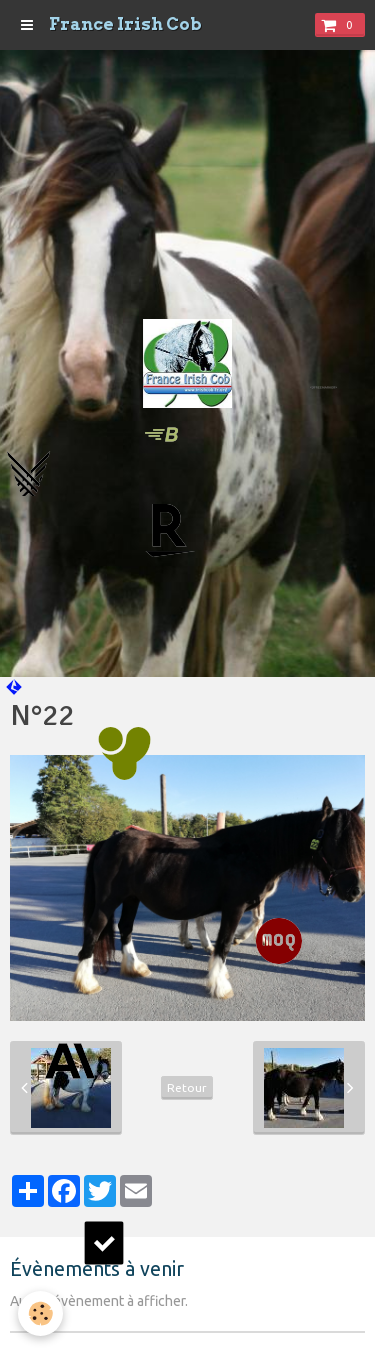 Image resolution: width=375 pixels, height=1354 pixels. I want to click on mark task as complete, so click(104, 1243).